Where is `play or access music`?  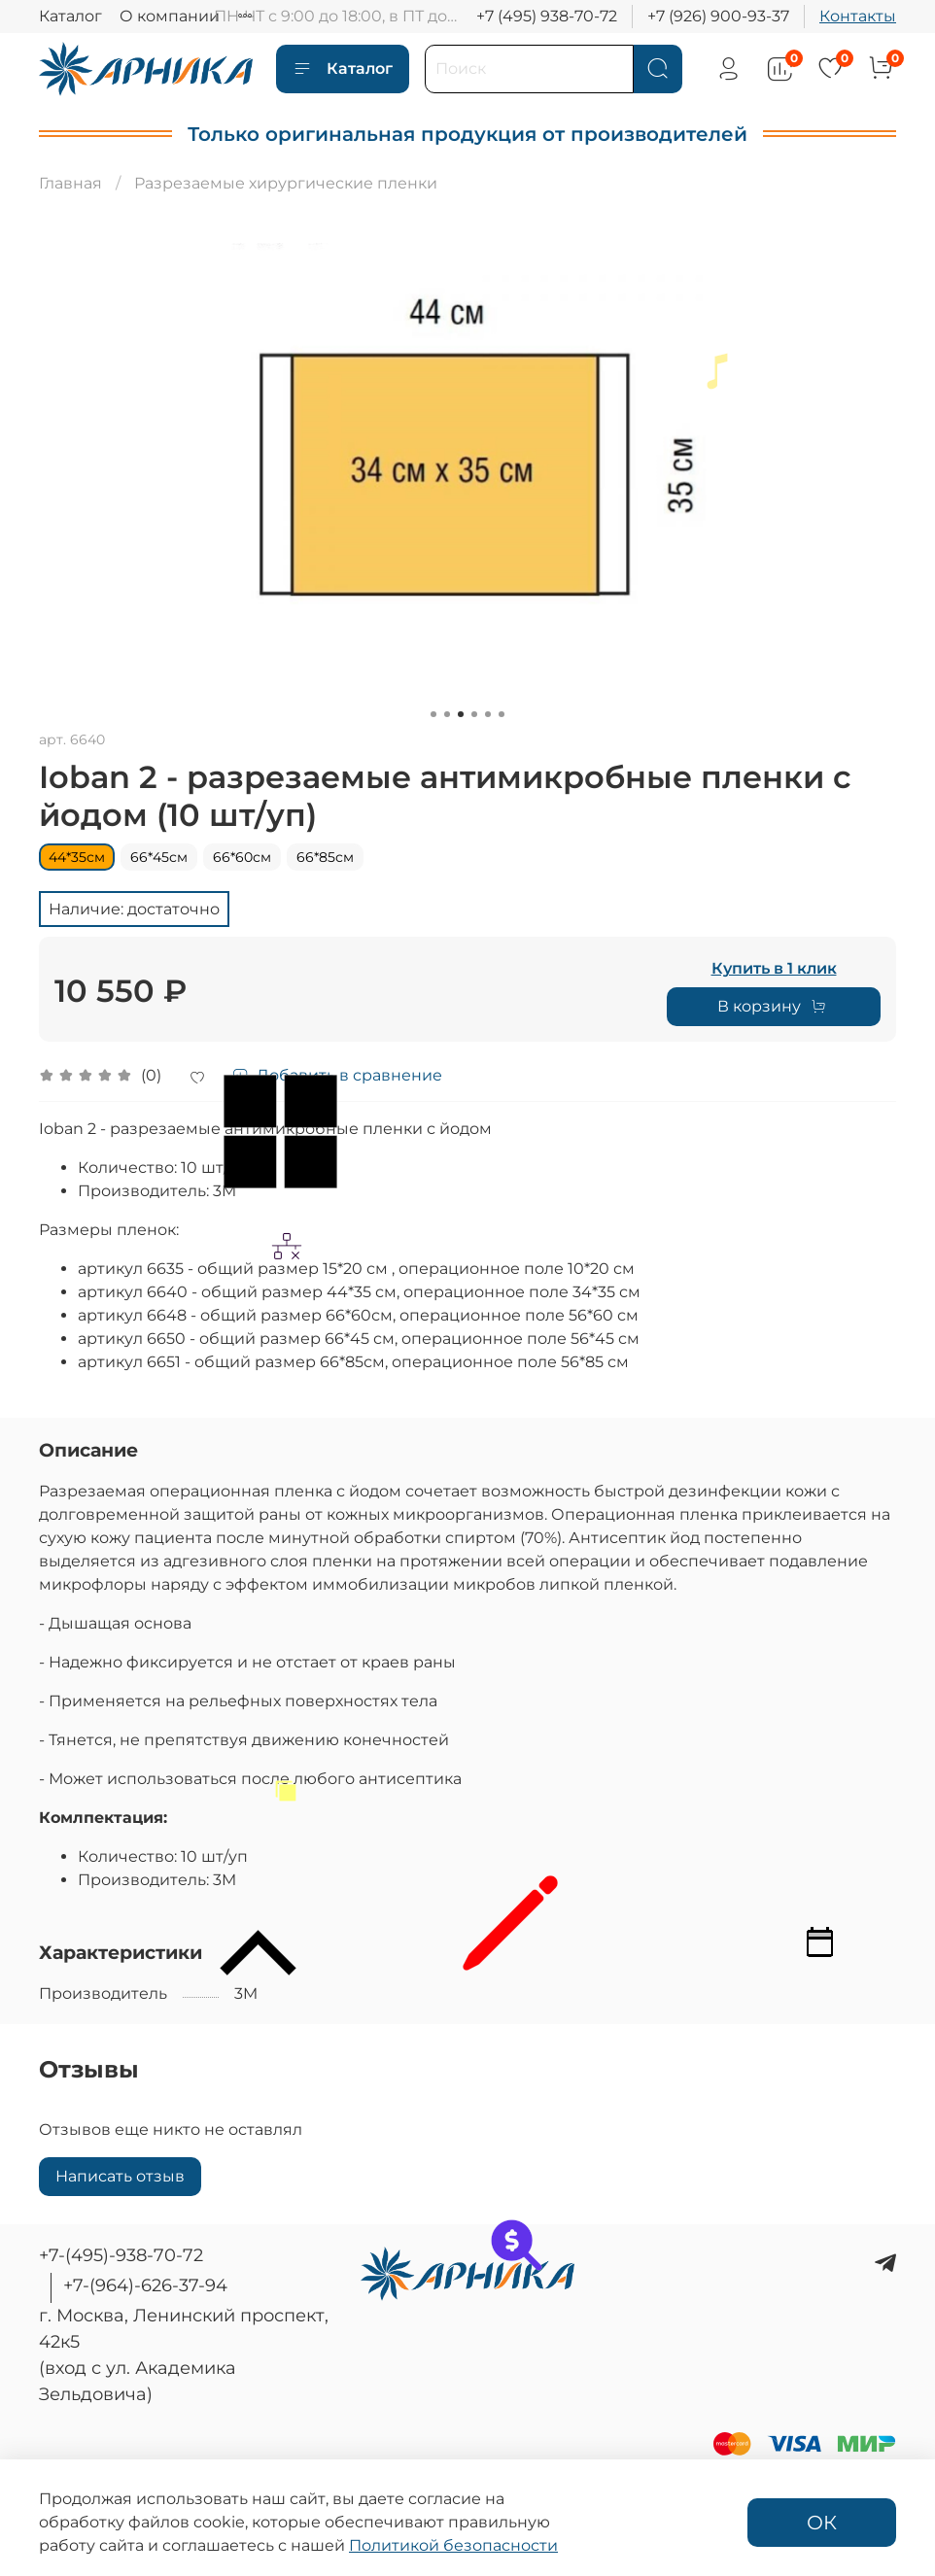 play or access music is located at coordinates (717, 371).